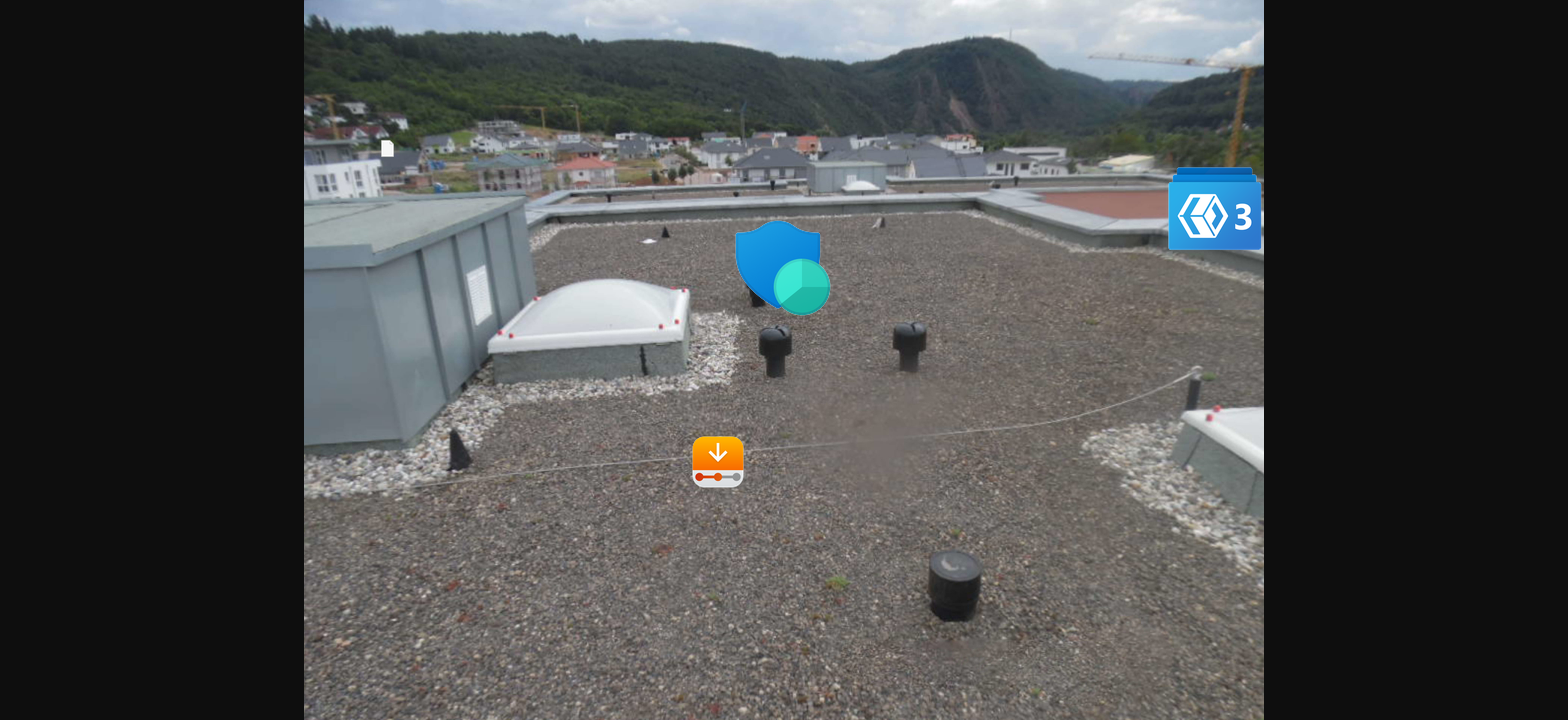 The width and height of the screenshot is (1568, 720). I want to click on open a text document, so click(387, 148).